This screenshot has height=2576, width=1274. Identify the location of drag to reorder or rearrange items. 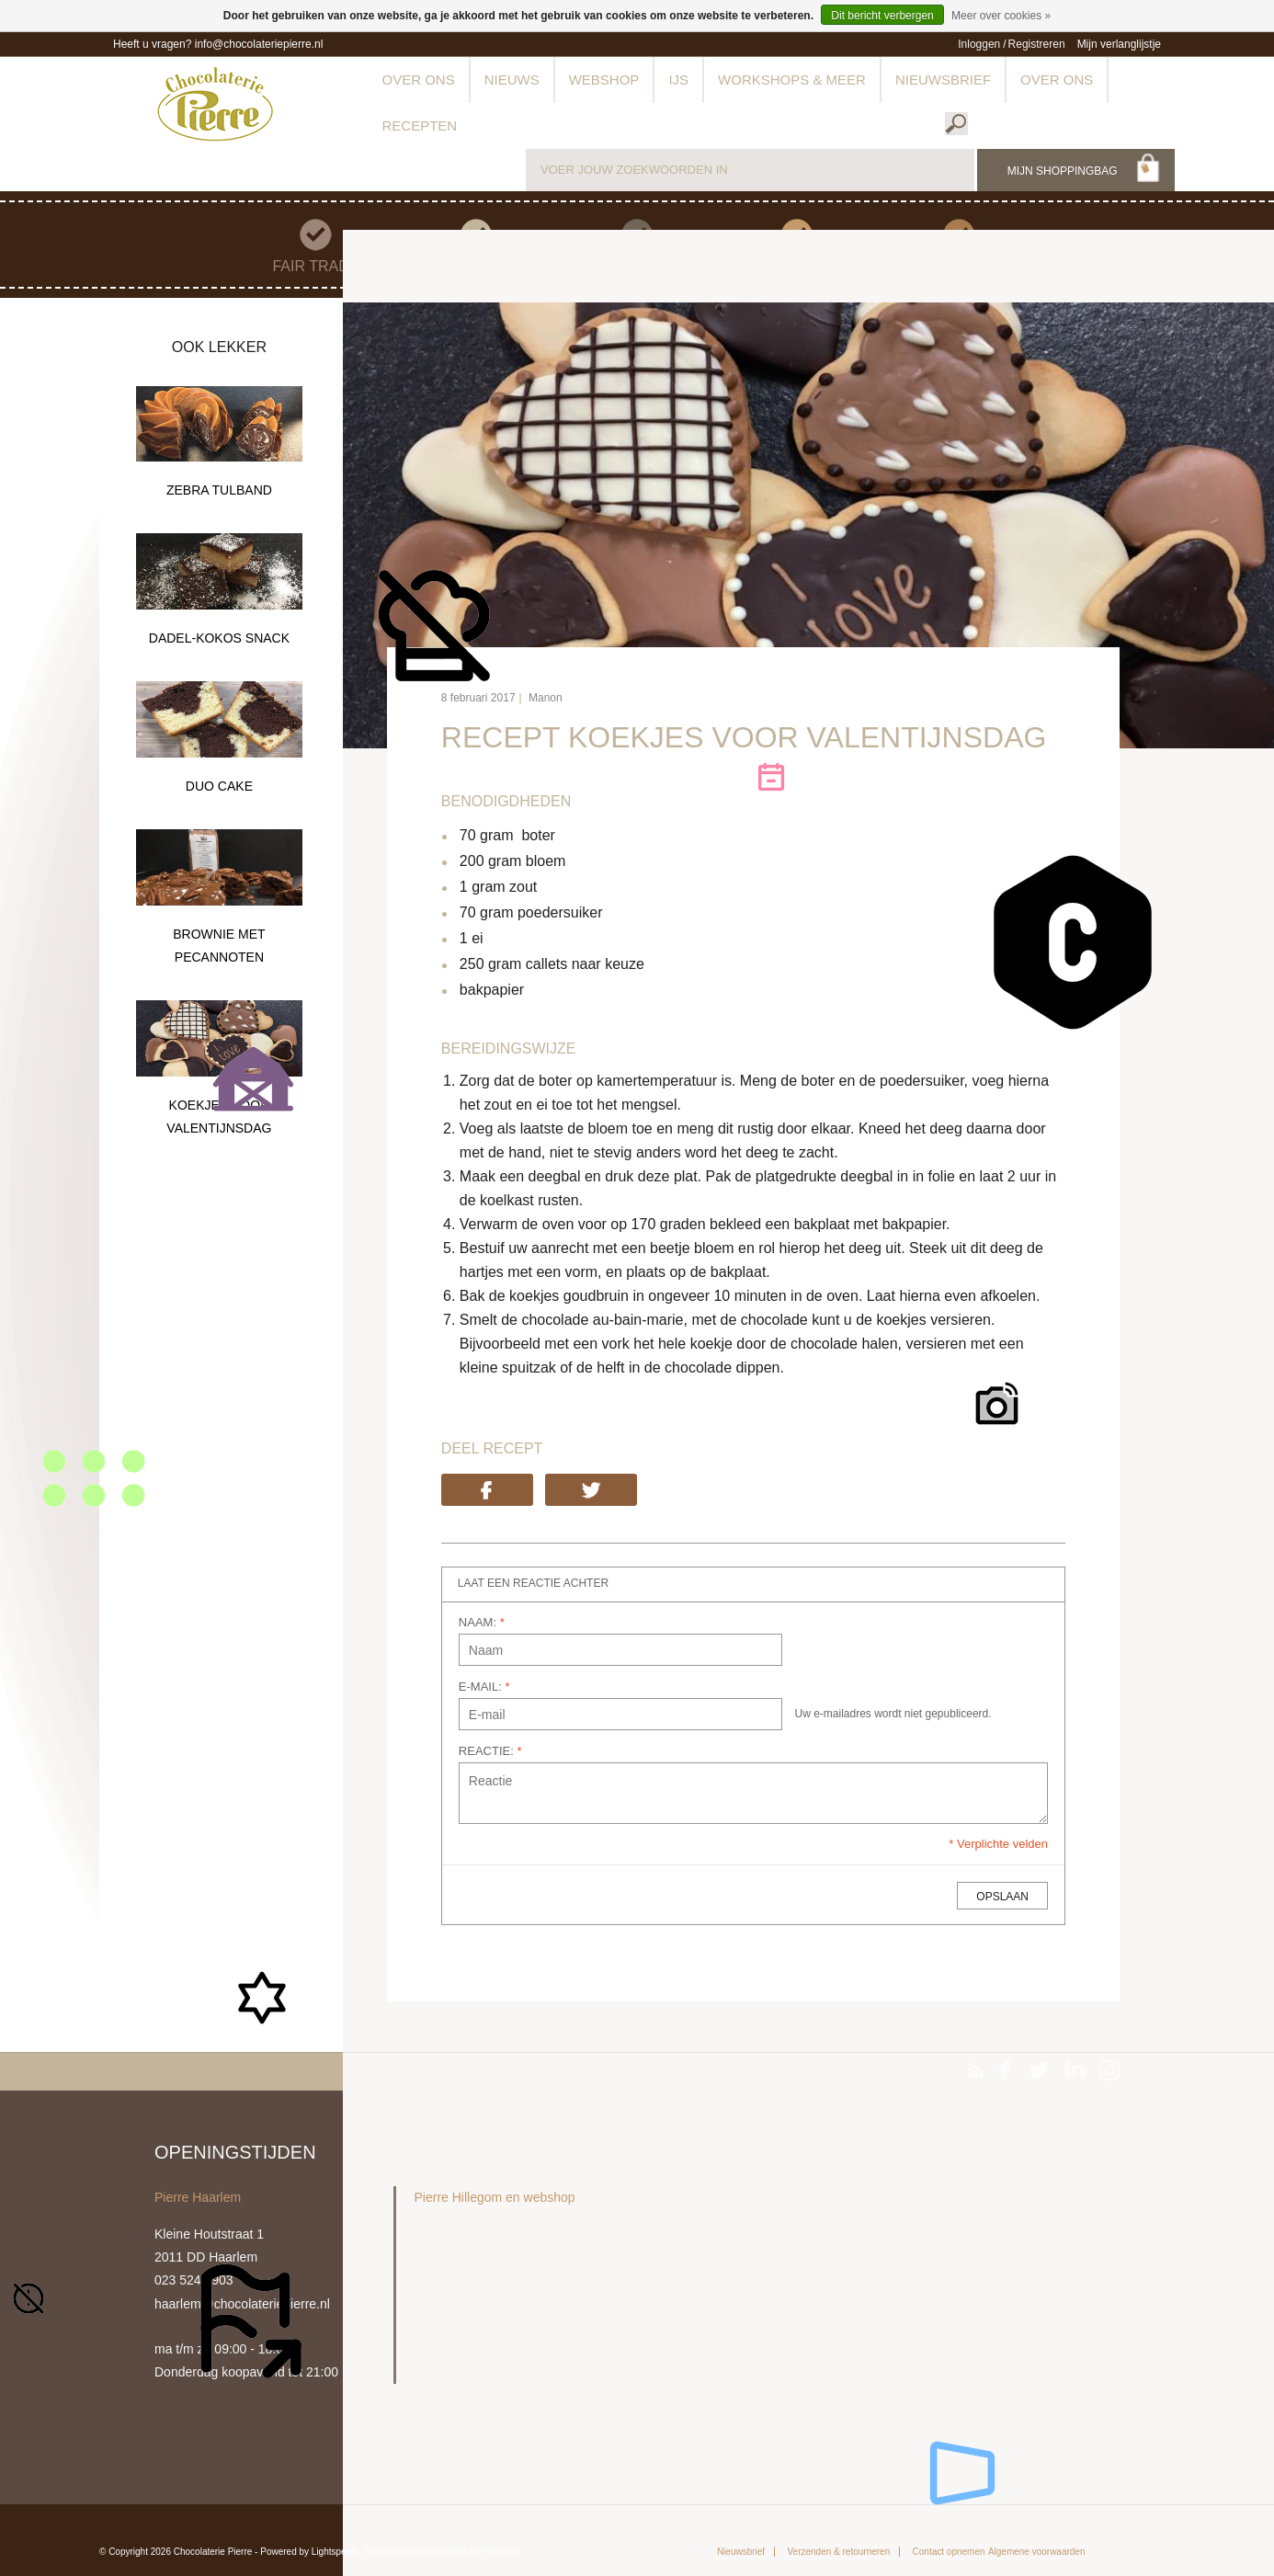
(94, 1478).